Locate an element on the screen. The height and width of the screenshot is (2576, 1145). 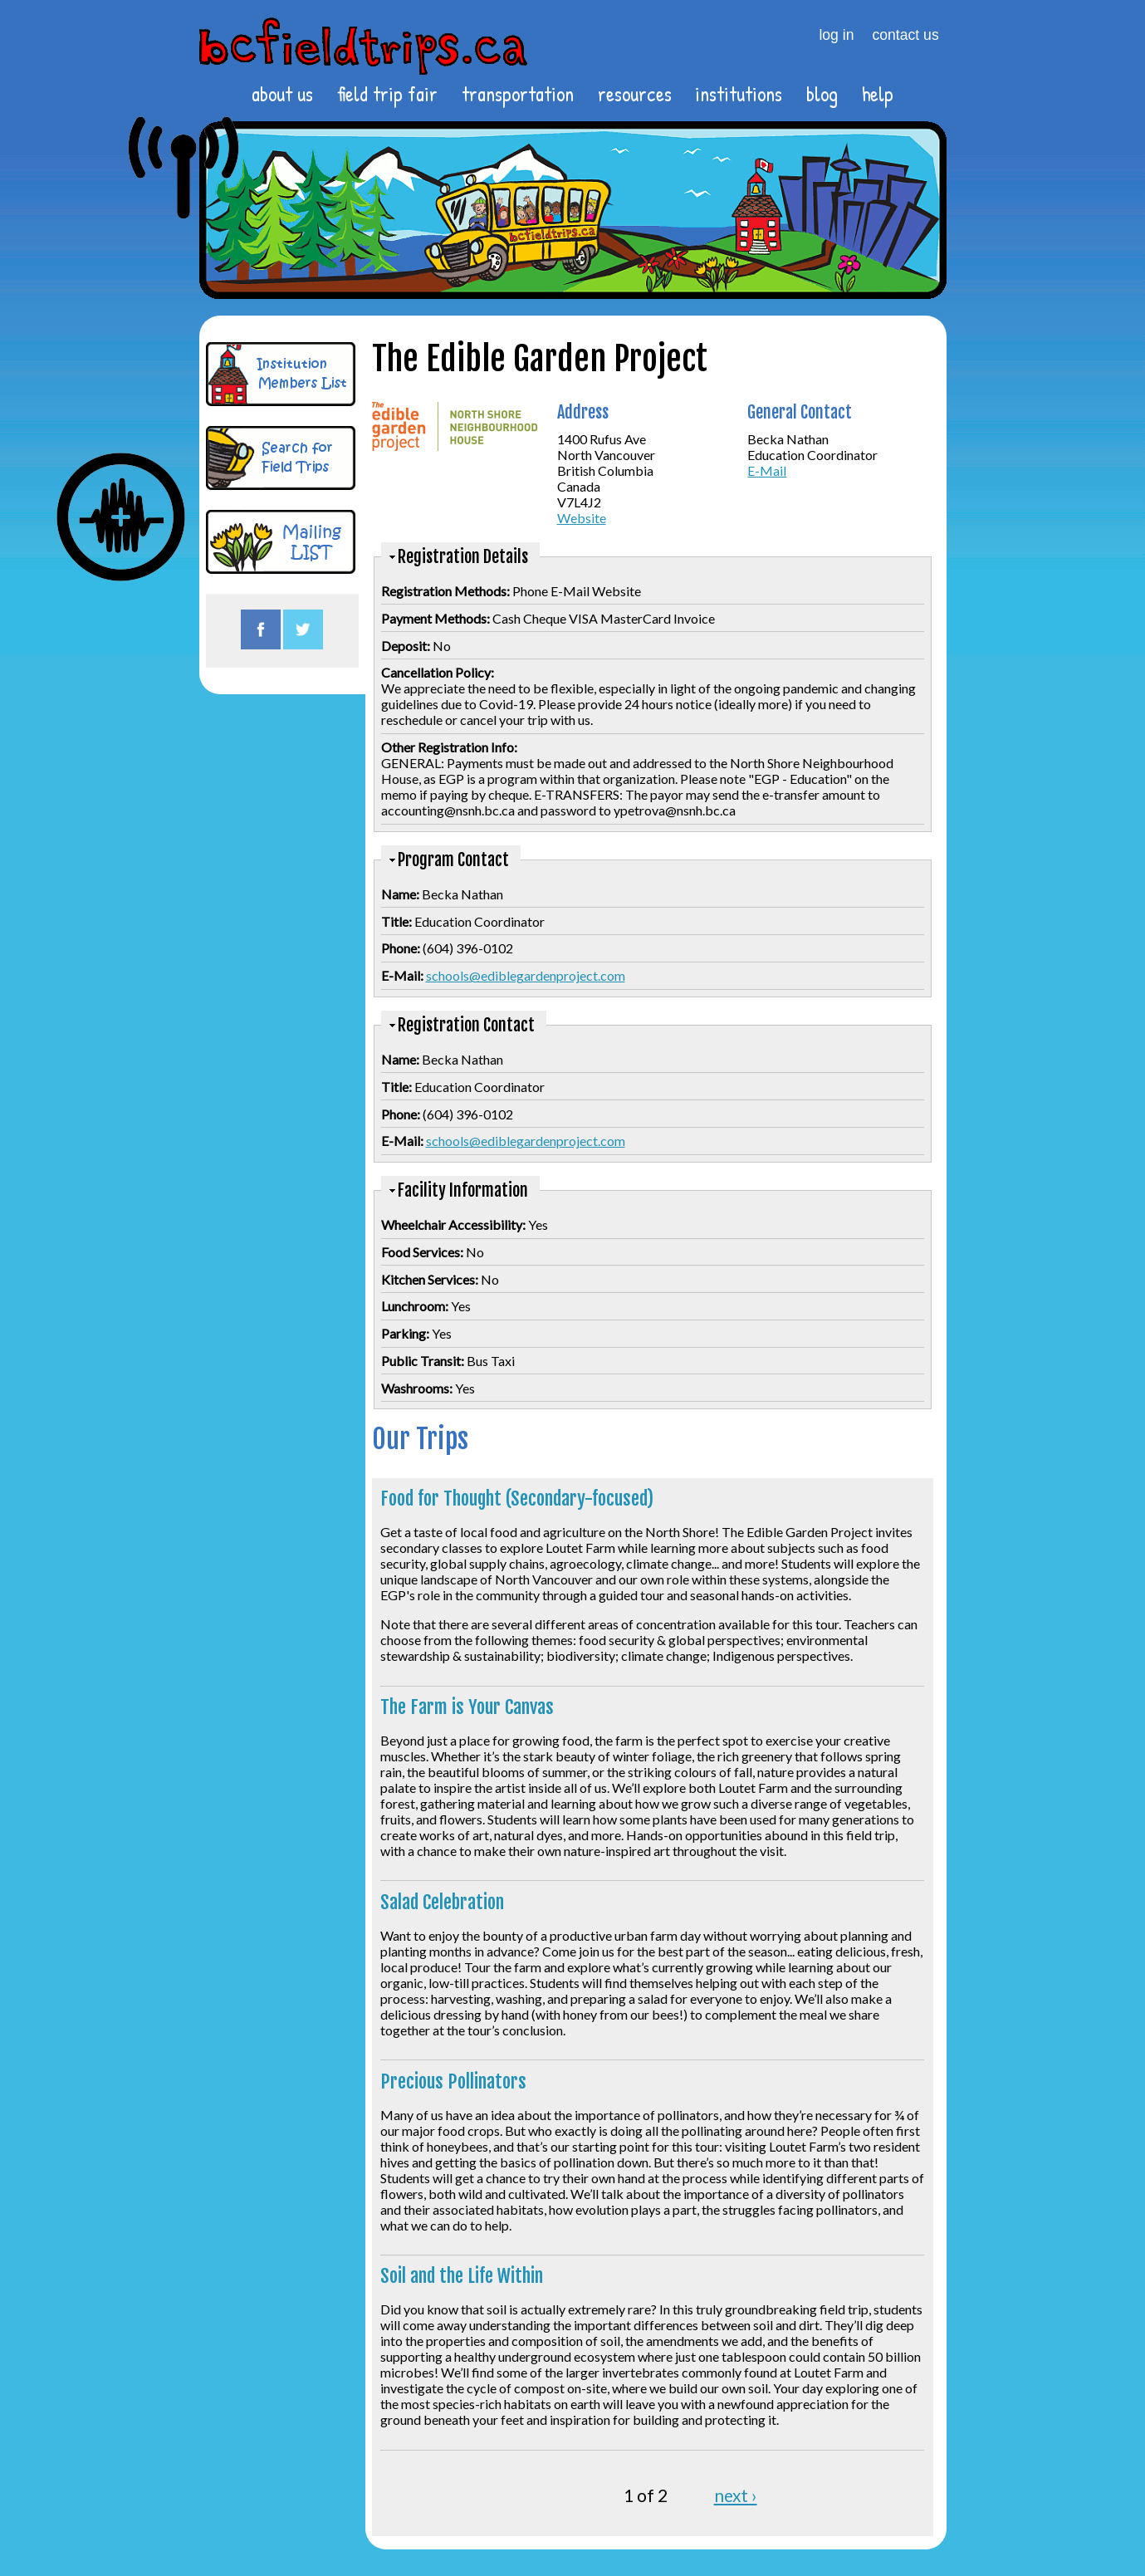
creative commons sampling plus license indicator is located at coordinates (120, 517).